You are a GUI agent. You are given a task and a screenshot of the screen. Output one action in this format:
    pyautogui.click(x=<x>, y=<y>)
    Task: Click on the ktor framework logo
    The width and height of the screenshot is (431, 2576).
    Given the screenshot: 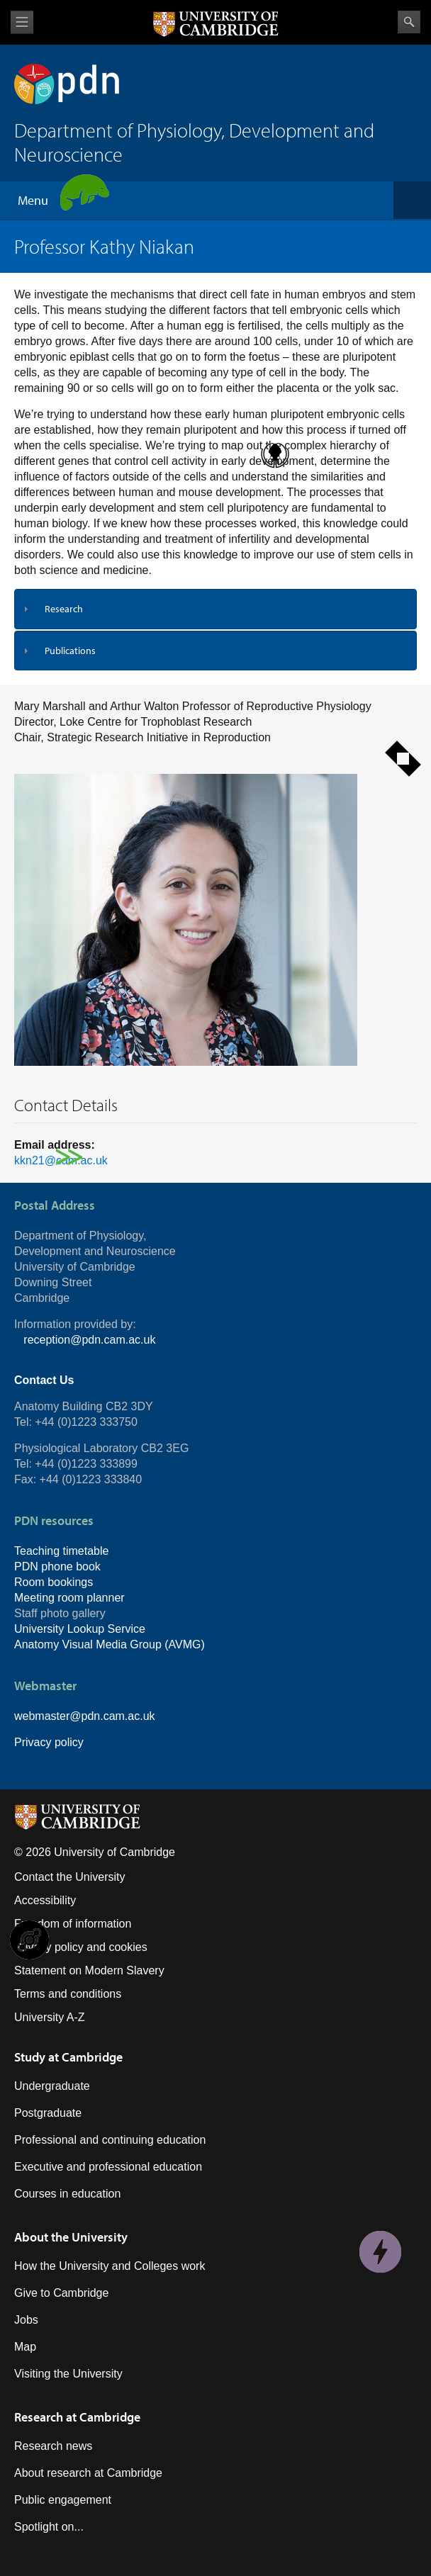 What is the action you would take?
    pyautogui.click(x=403, y=758)
    